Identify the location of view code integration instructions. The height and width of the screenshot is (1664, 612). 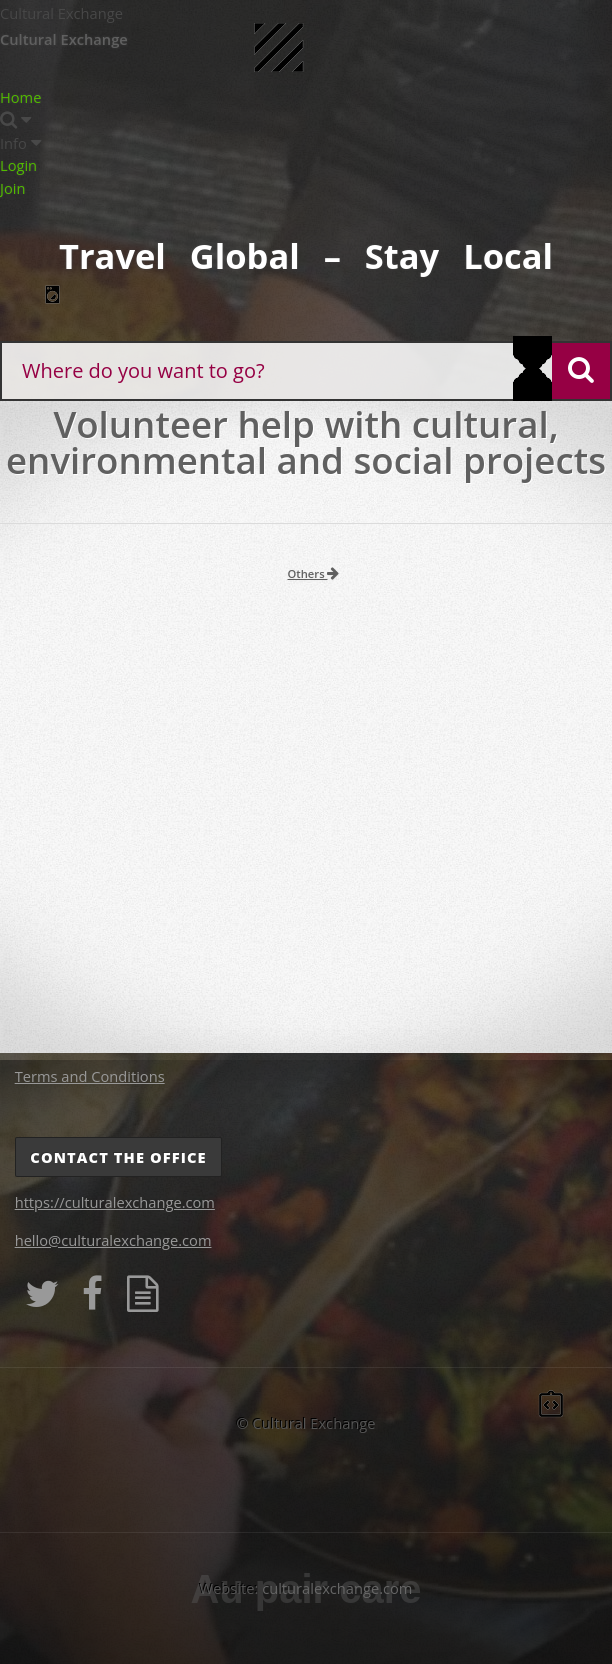
(551, 1405).